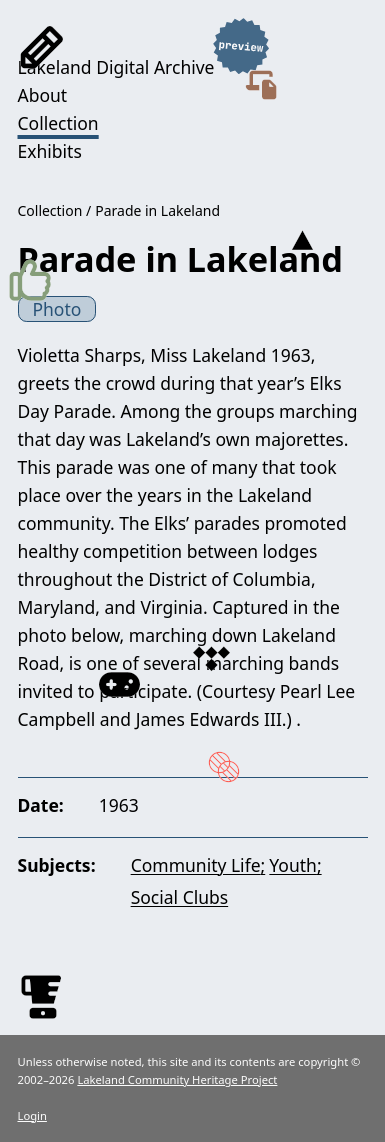 Image resolution: width=385 pixels, height=1142 pixels. I want to click on merge or combine selected layers, so click(224, 767).